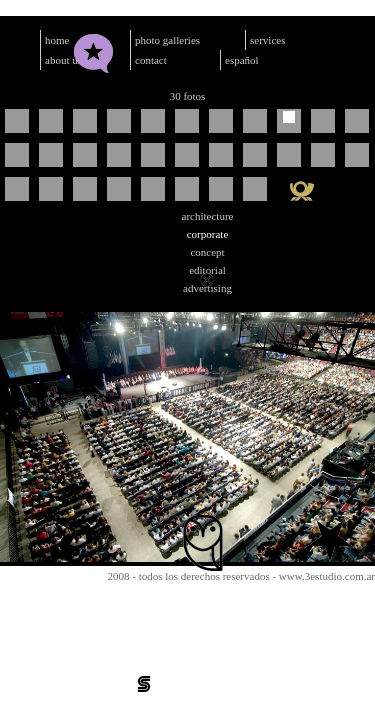 This screenshot has height=720, width=375. Describe the element at coordinates (144, 684) in the screenshot. I see `sega brand logo` at that location.